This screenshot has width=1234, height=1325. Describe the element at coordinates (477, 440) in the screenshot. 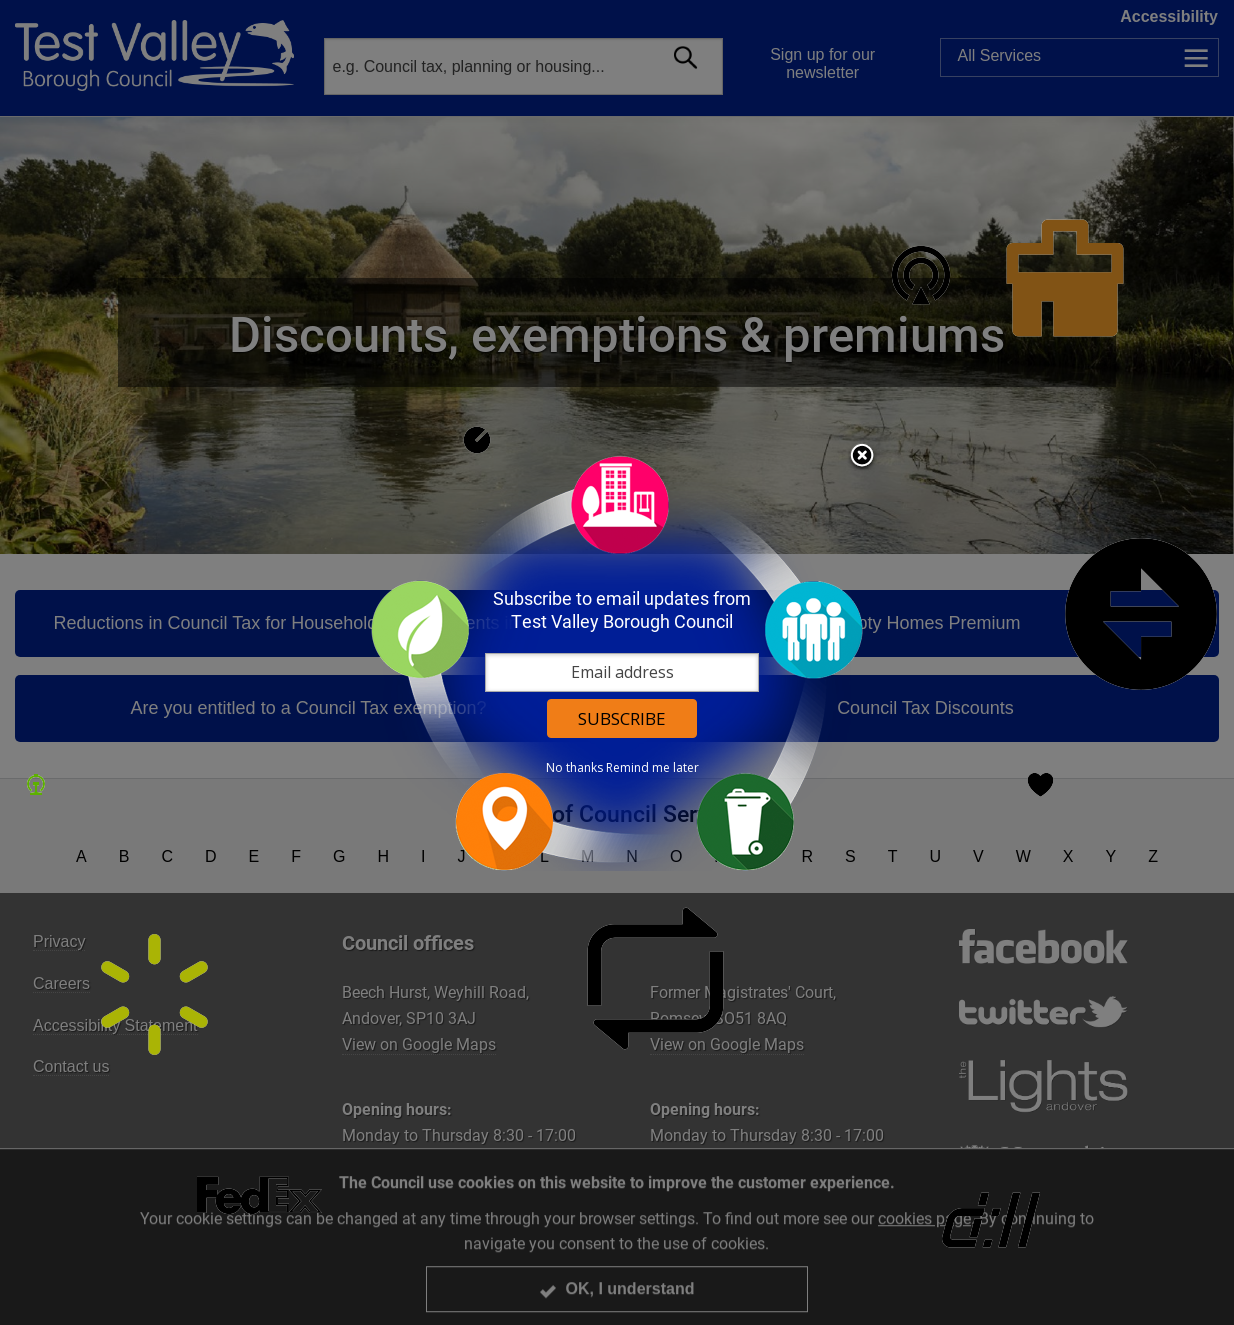

I see `open navigation or directional tools` at that location.